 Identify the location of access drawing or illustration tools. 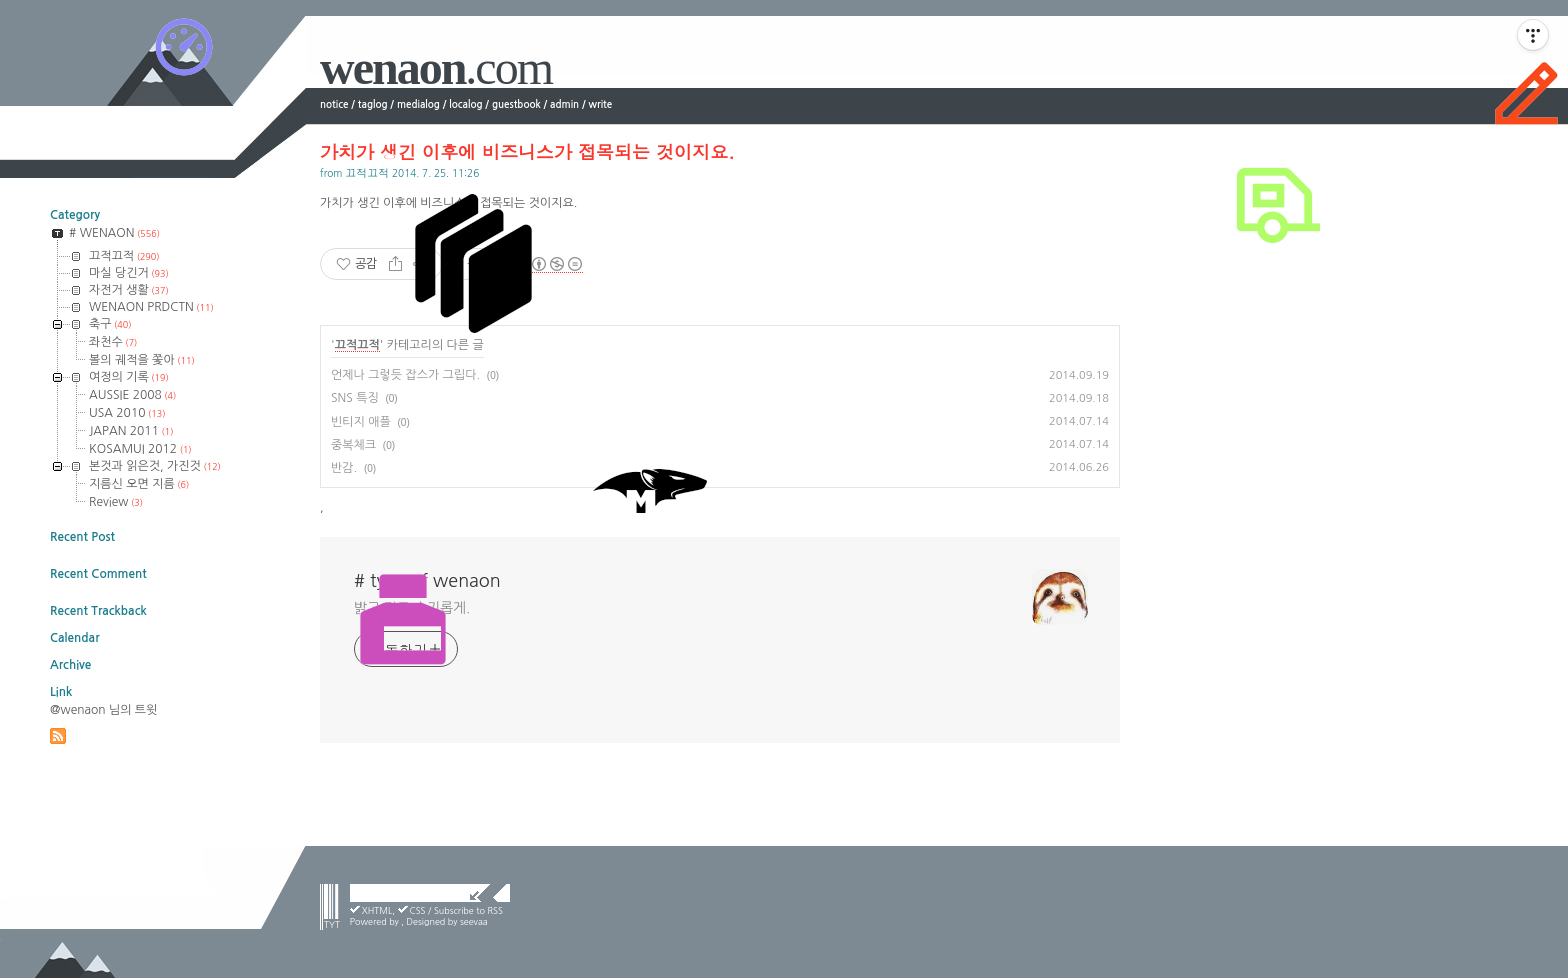
(403, 617).